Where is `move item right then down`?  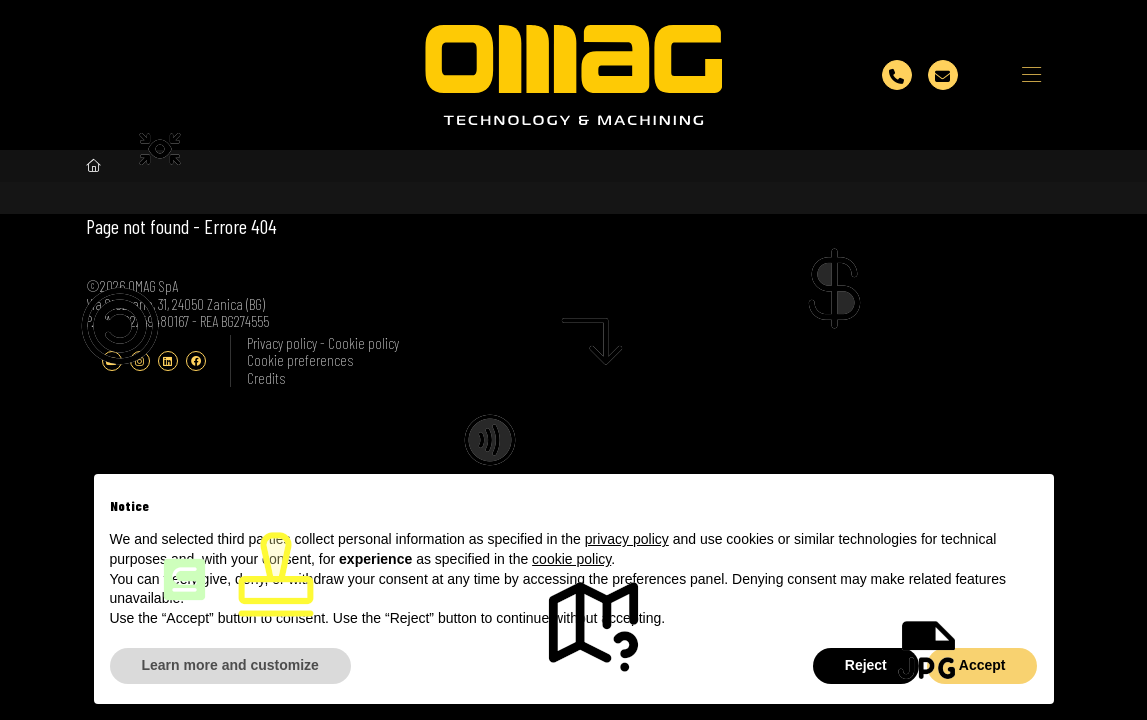
move item right then down is located at coordinates (592, 339).